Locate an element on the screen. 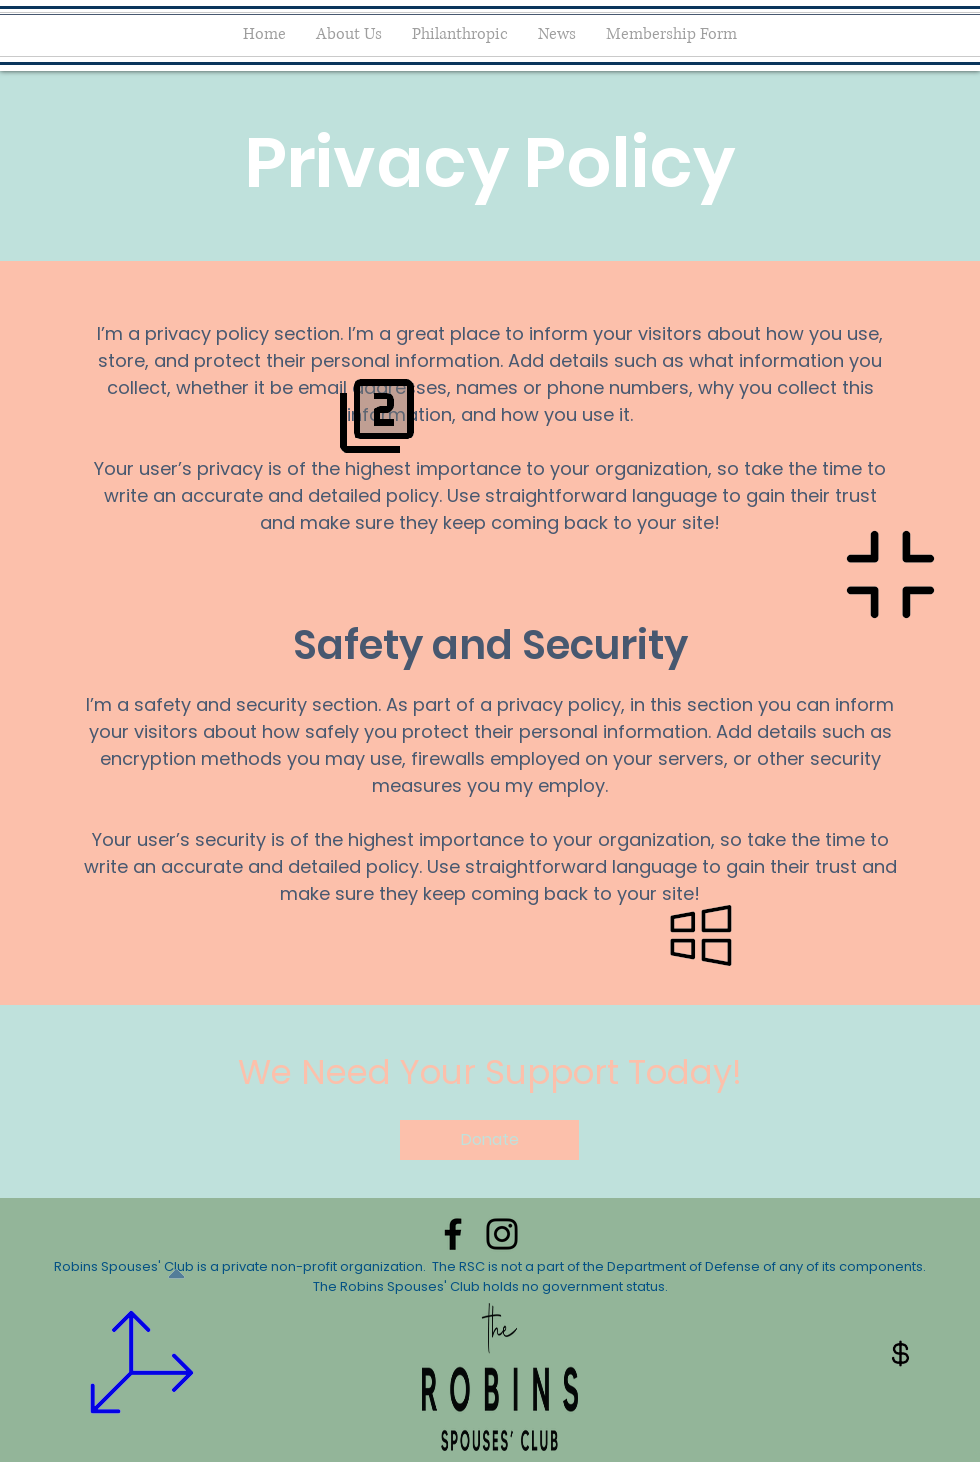  view pricing or payment options is located at coordinates (900, 1353).